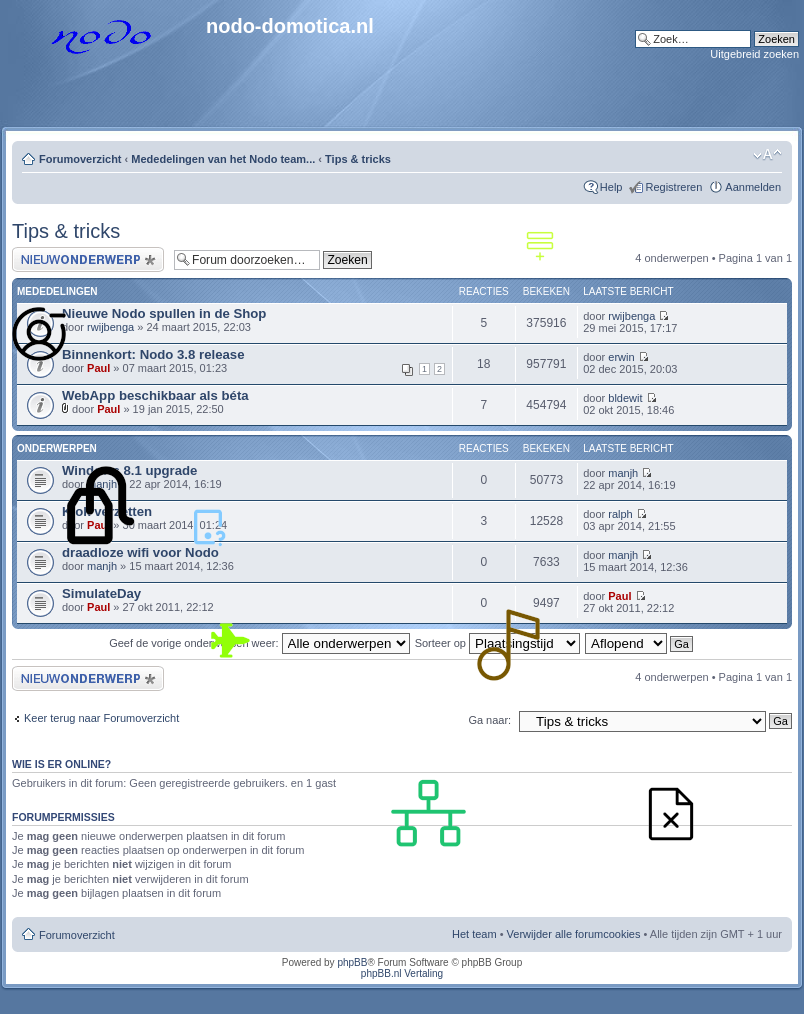 The height and width of the screenshot is (1014, 804). What do you see at coordinates (230, 640) in the screenshot?
I see `access flight or aviation features` at bounding box center [230, 640].